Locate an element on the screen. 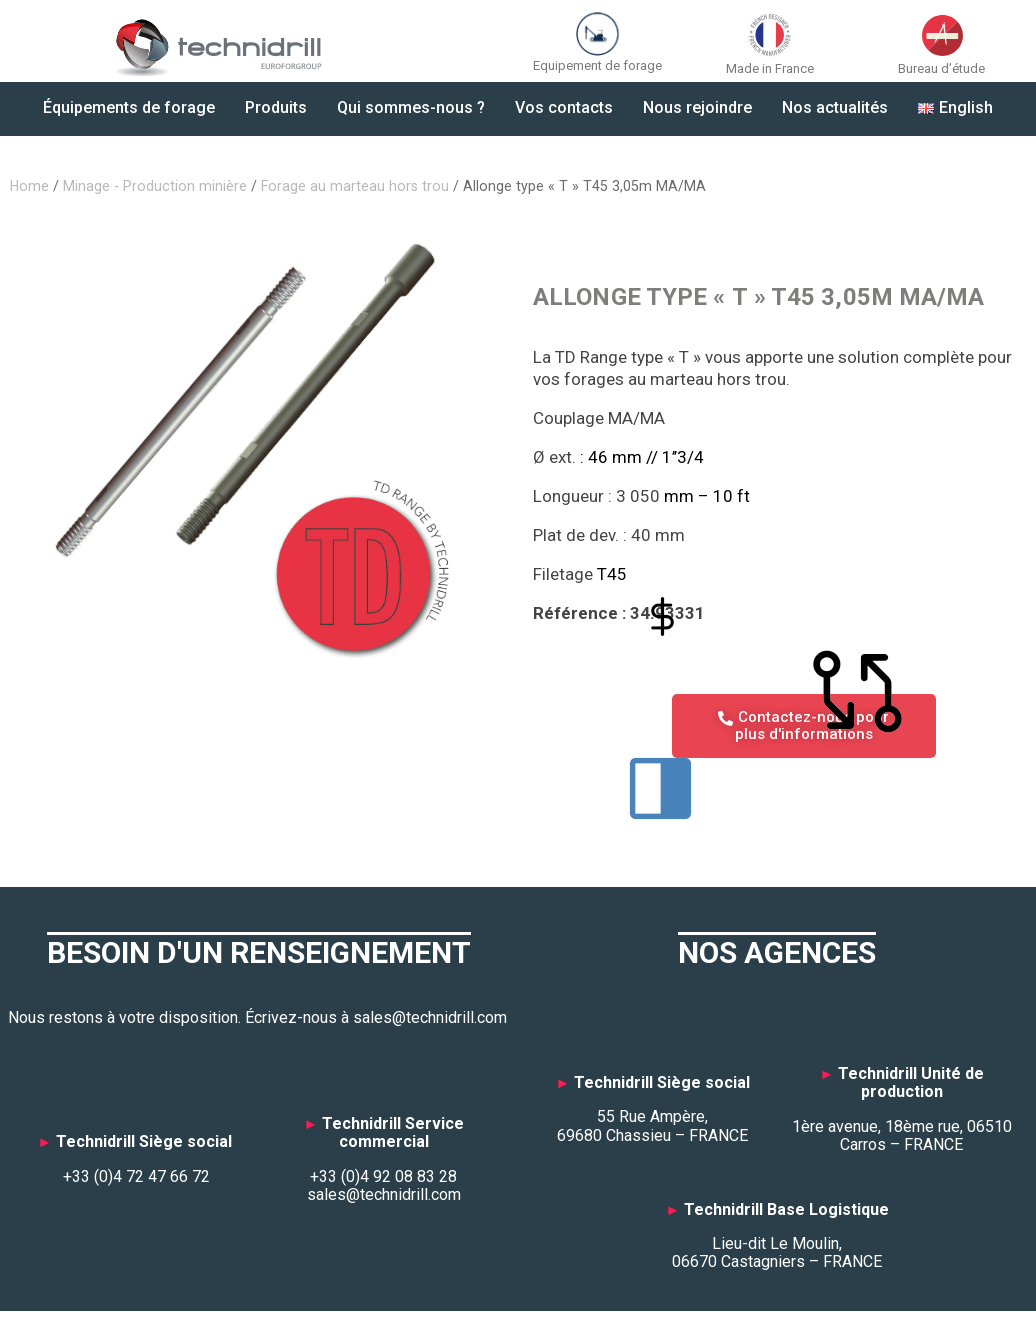 The width and height of the screenshot is (1036, 1325). view payment or pricing details is located at coordinates (662, 616).